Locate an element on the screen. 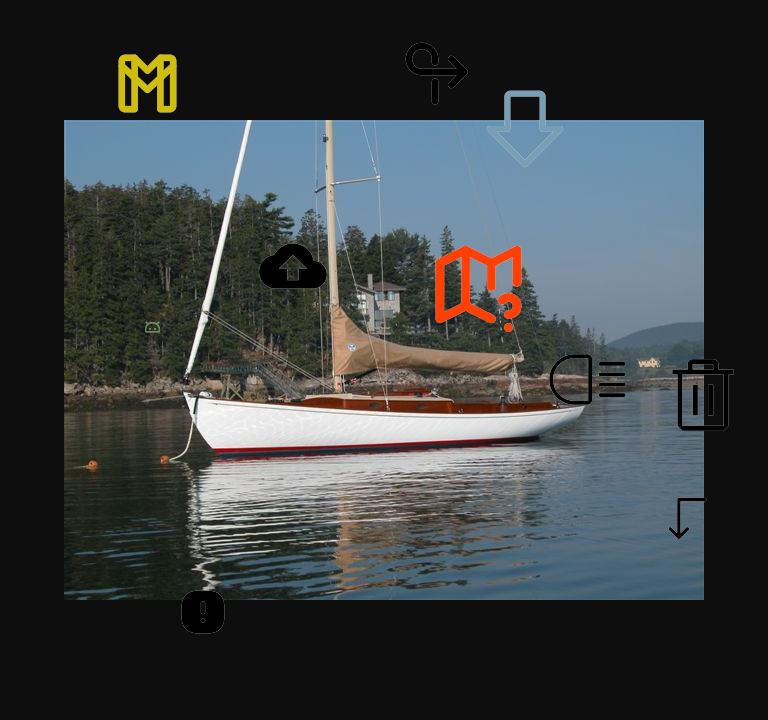 The height and width of the screenshot is (720, 768). delete selected item is located at coordinates (703, 395).